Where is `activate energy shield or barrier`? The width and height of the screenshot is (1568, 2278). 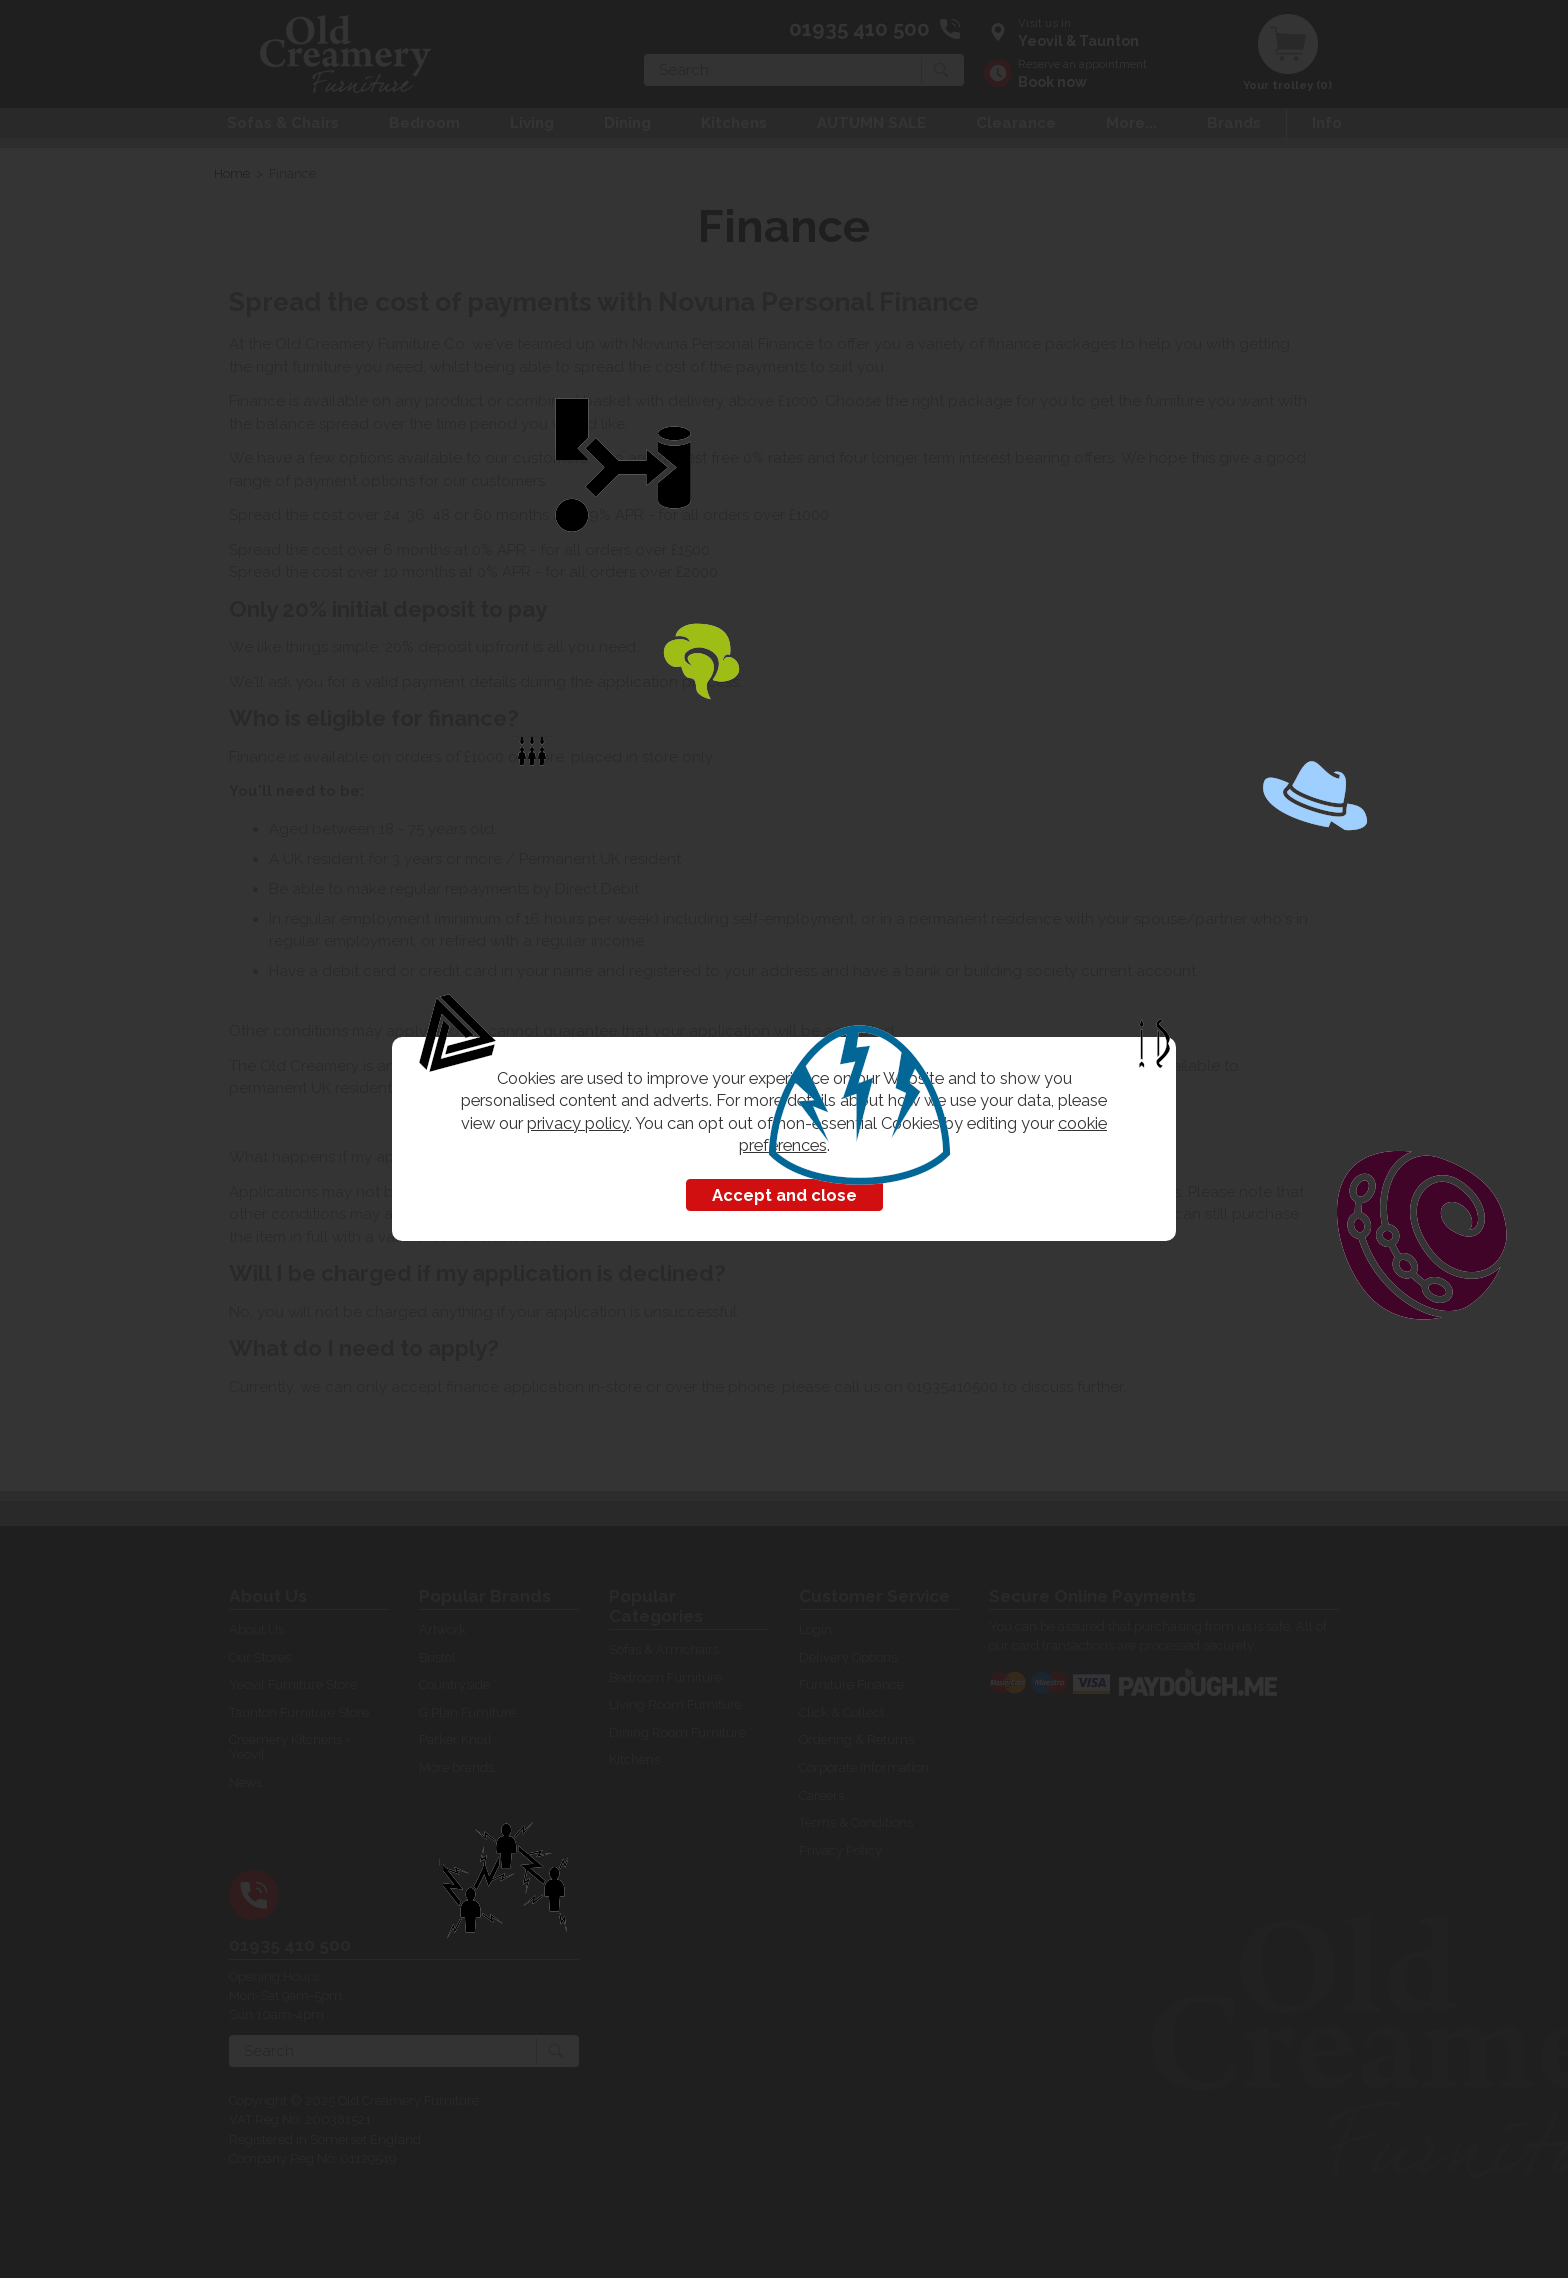
activate energy shield or barrier is located at coordinates (859, 1103).